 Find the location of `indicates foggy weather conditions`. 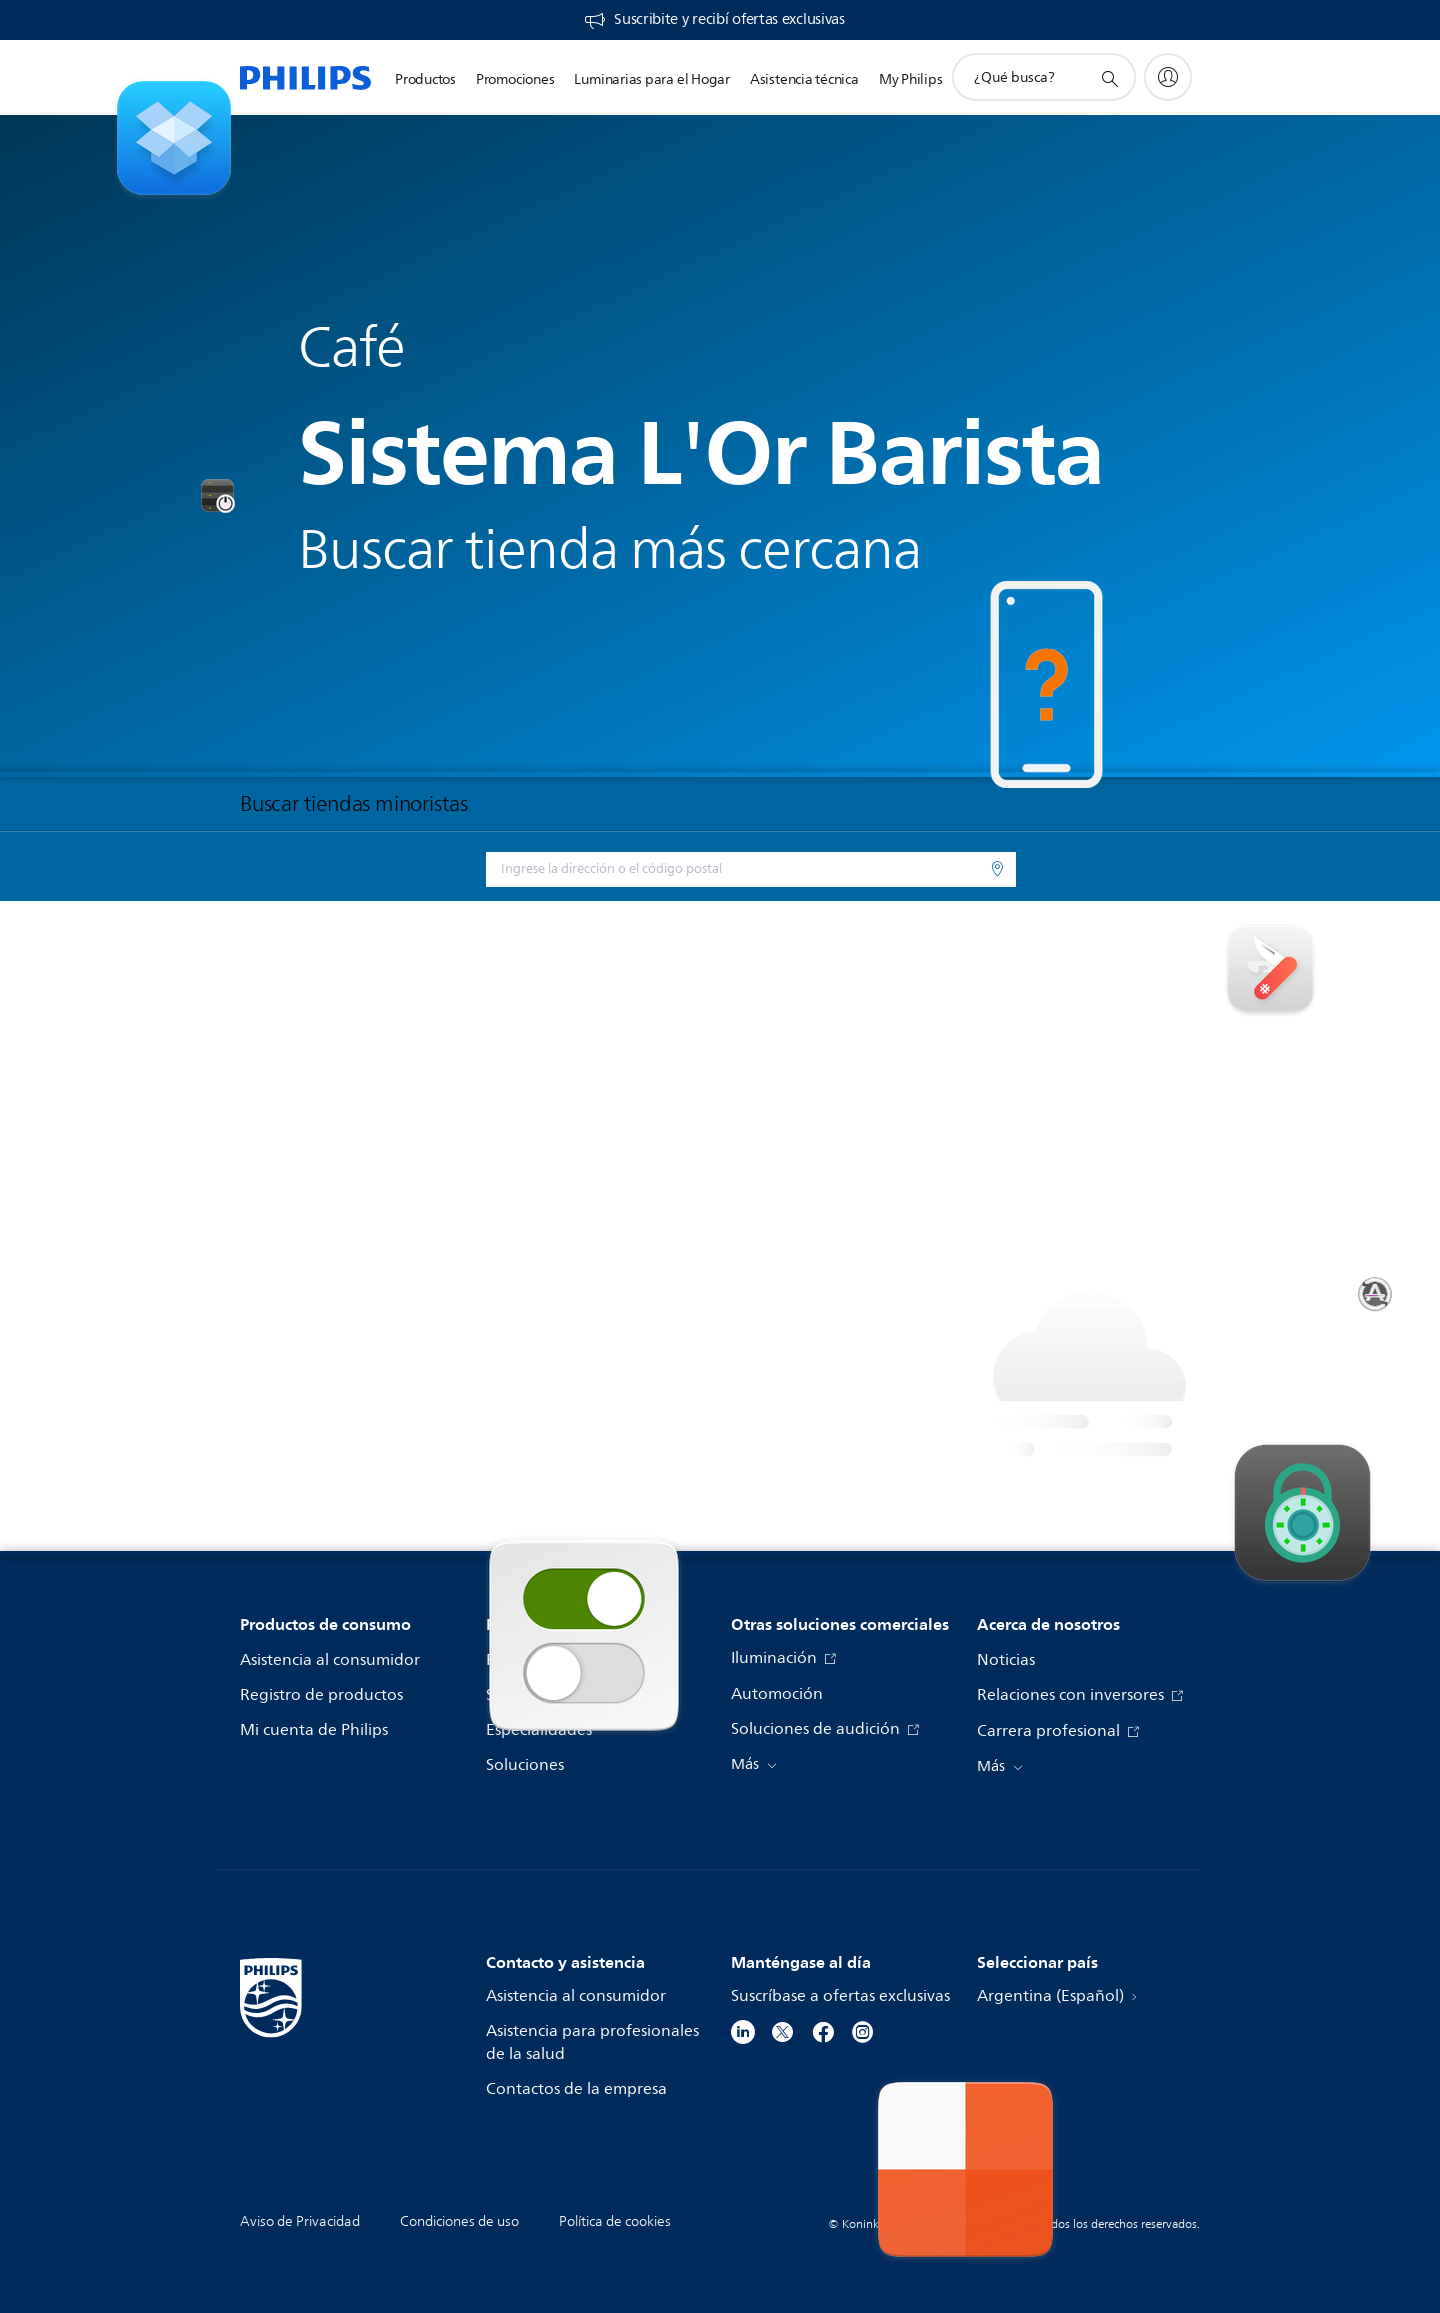

indicates foggy weather conditions is located at coordinates (1089, 1373).